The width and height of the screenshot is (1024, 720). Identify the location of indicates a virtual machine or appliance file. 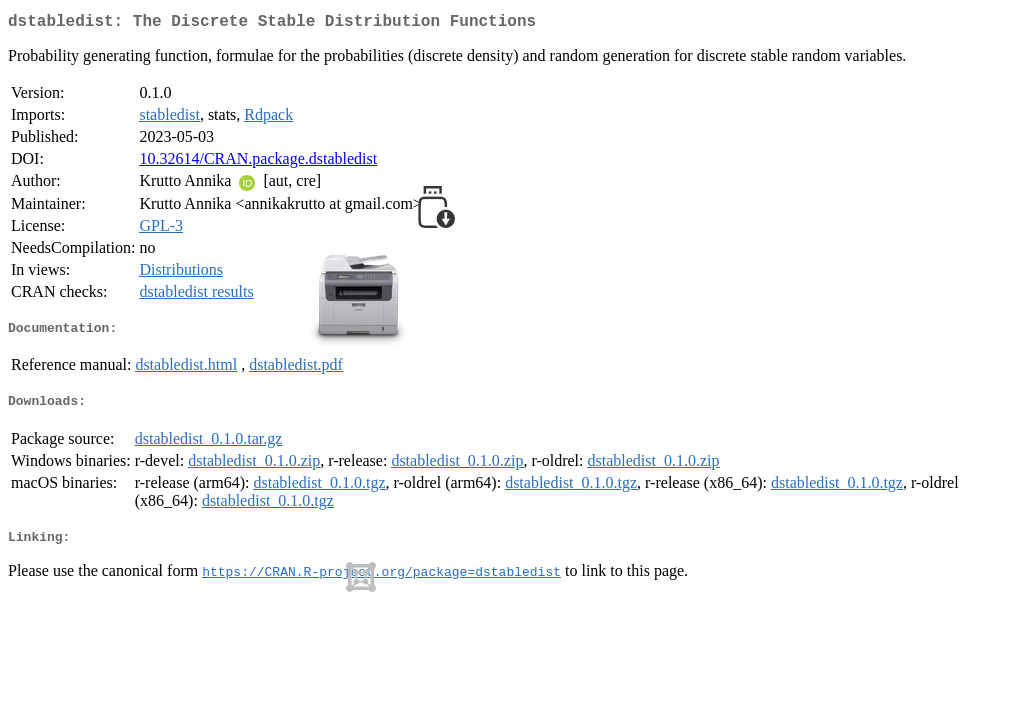
(361, 577).